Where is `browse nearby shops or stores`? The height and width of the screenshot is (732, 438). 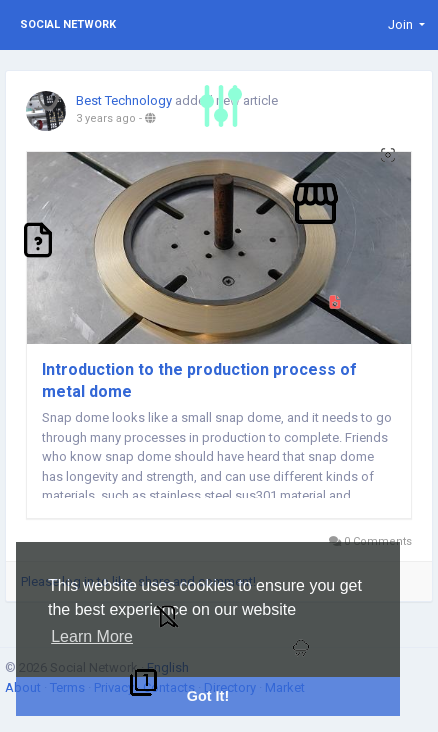 browse nearby shops or stores is located at coordinates (315, 203).